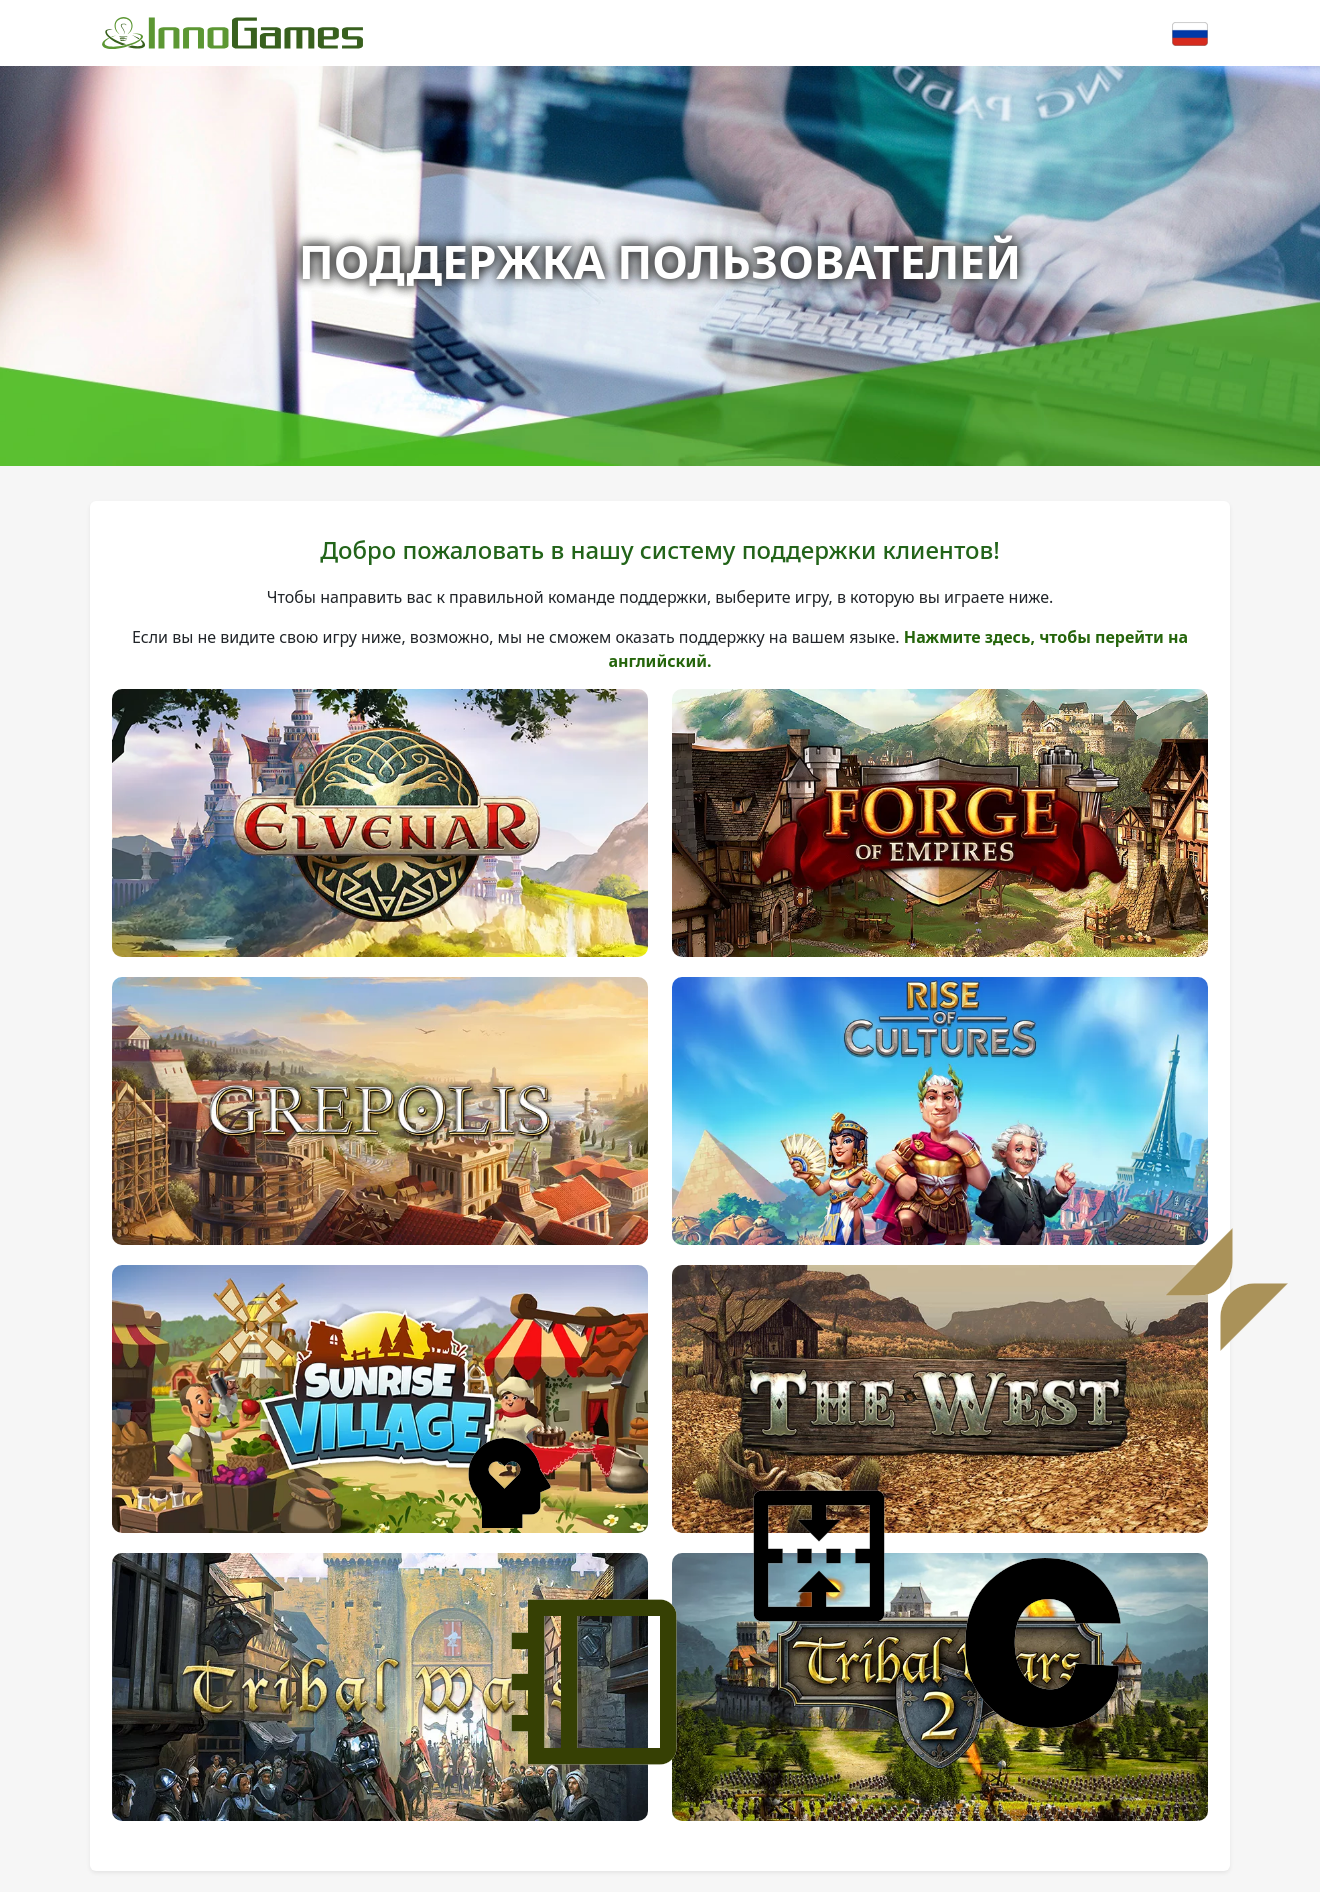  Describe the element at coordinates (594, 1682) in the screenshot. I see `view booklet or documentation` at that location.